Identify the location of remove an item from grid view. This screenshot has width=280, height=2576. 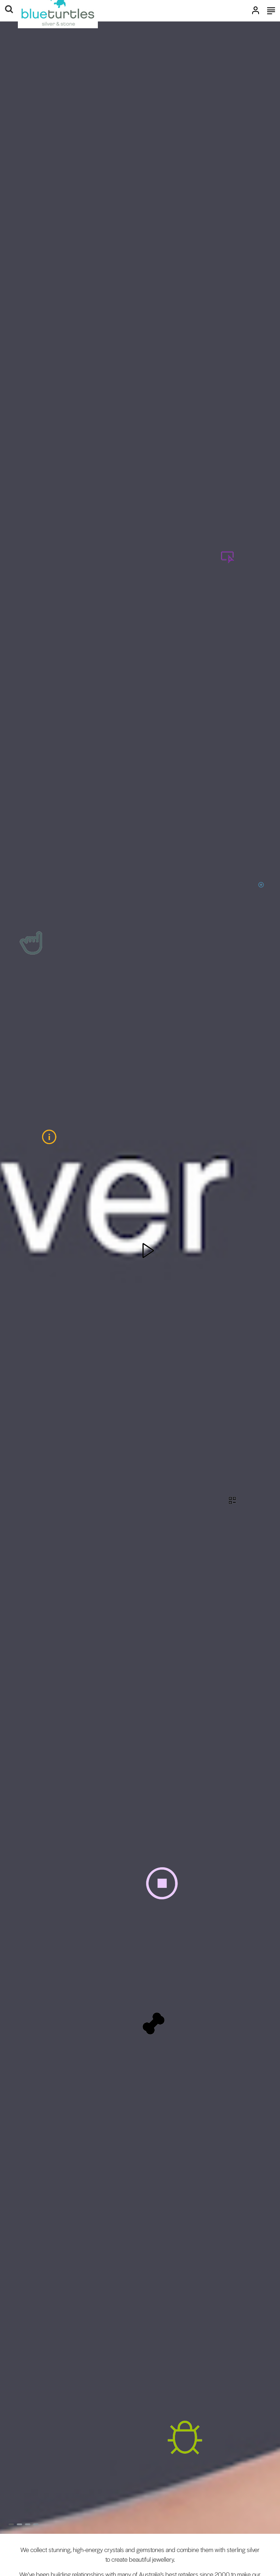
(232, 1500).